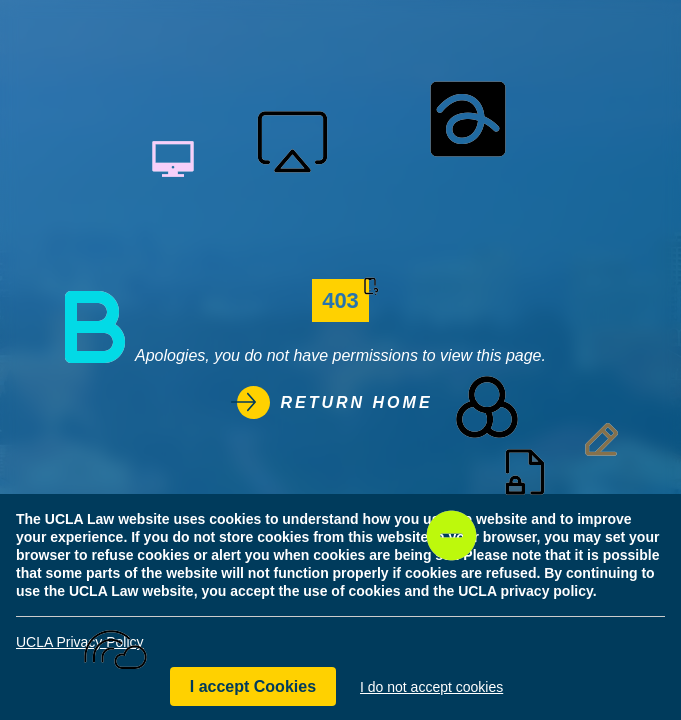  Describe the element at coordinates (601, 440) in the screenshot. I see `edit text or content` at that location.